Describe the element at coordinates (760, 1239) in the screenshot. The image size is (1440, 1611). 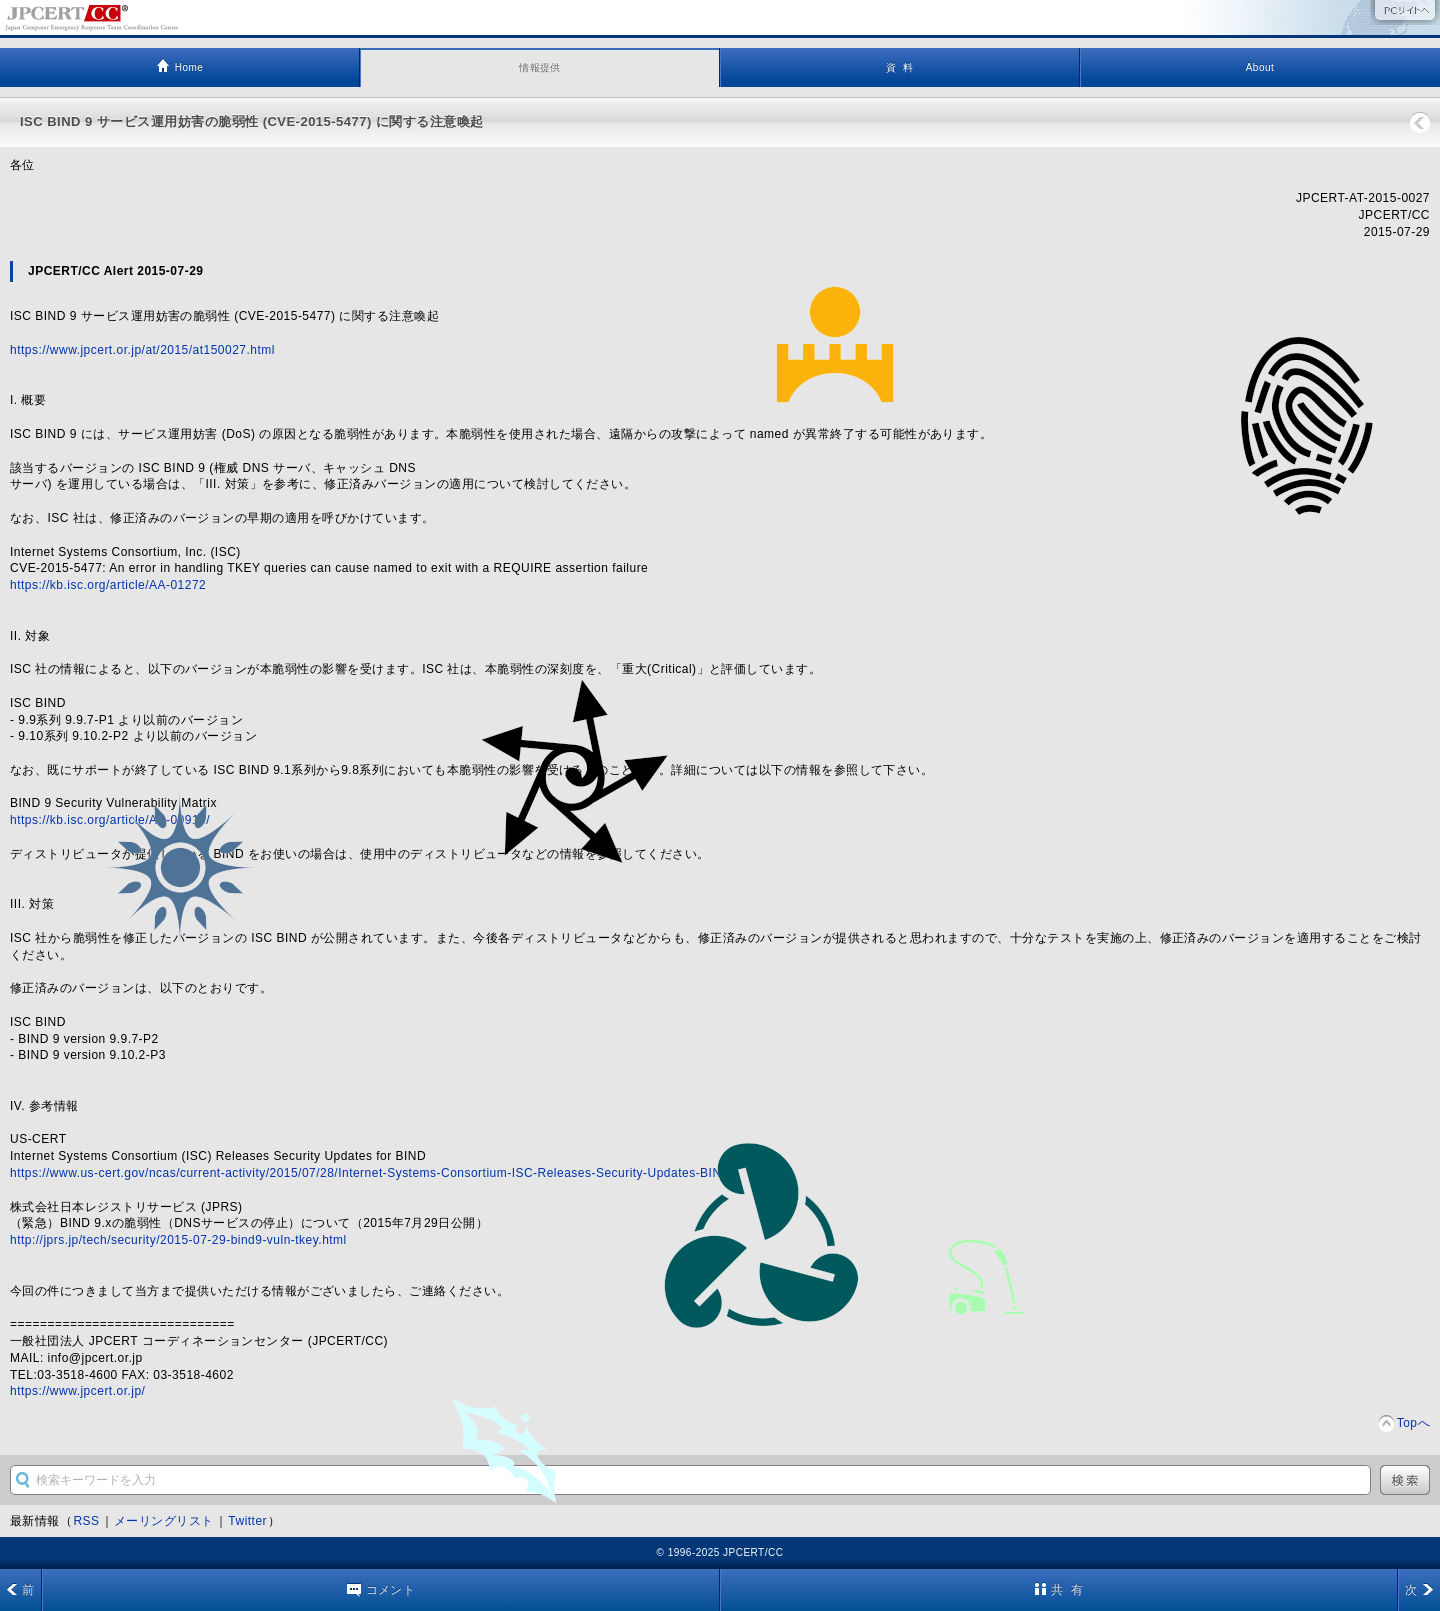
I see `collect or view shell items in game inventory` at that location.